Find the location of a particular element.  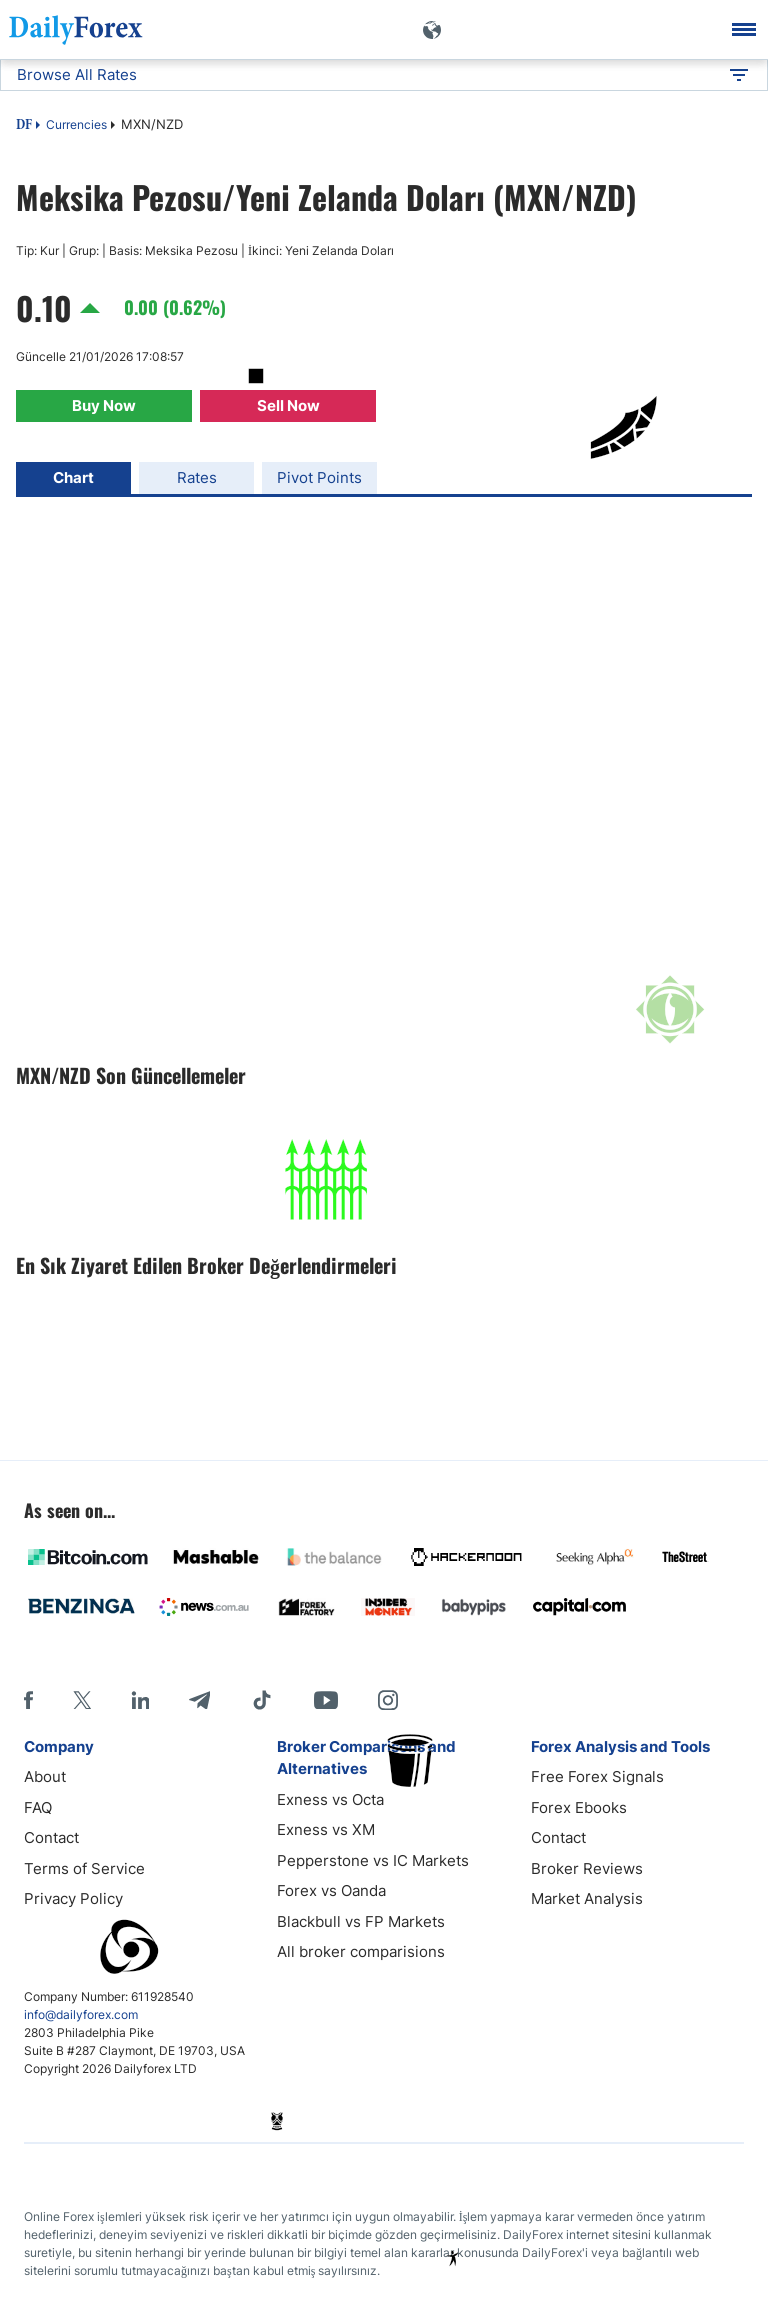

indicates a swirling or cyclone effect in gameplay is located at coordinates (128, 1946).